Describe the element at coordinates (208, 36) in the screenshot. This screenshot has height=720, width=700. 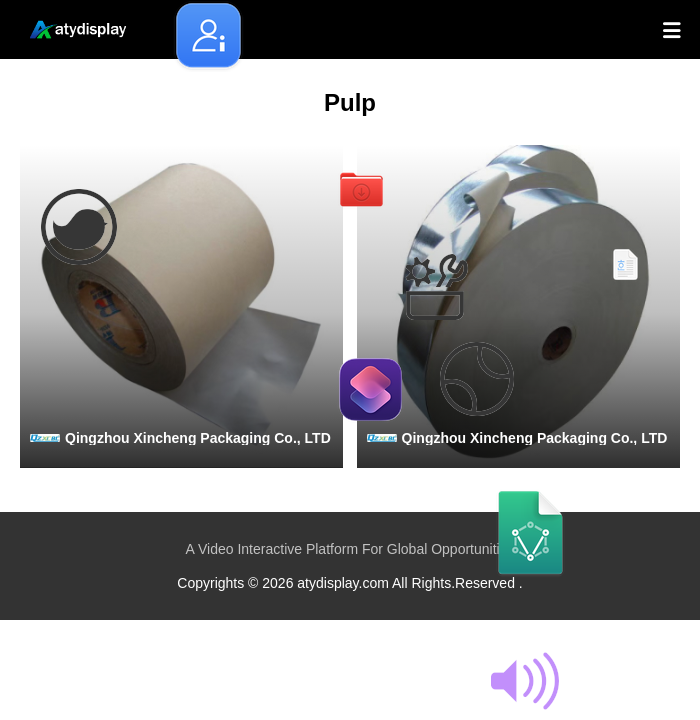
I see `open user account preferences` at that location.